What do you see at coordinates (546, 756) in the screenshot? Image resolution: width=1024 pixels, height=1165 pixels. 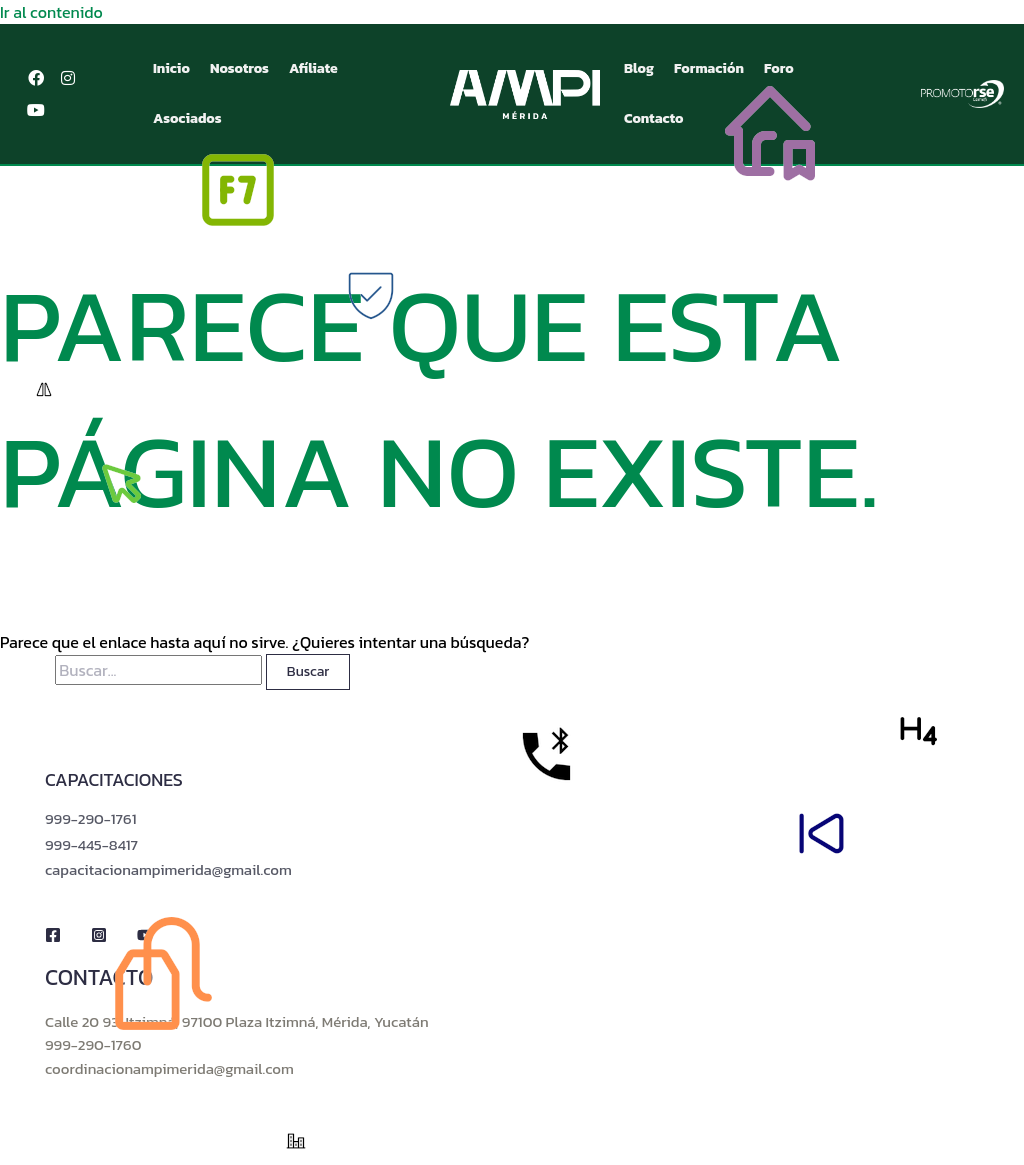 I see `indicates an active call using a bluetooth speaker` at bounding box center [546, 756].